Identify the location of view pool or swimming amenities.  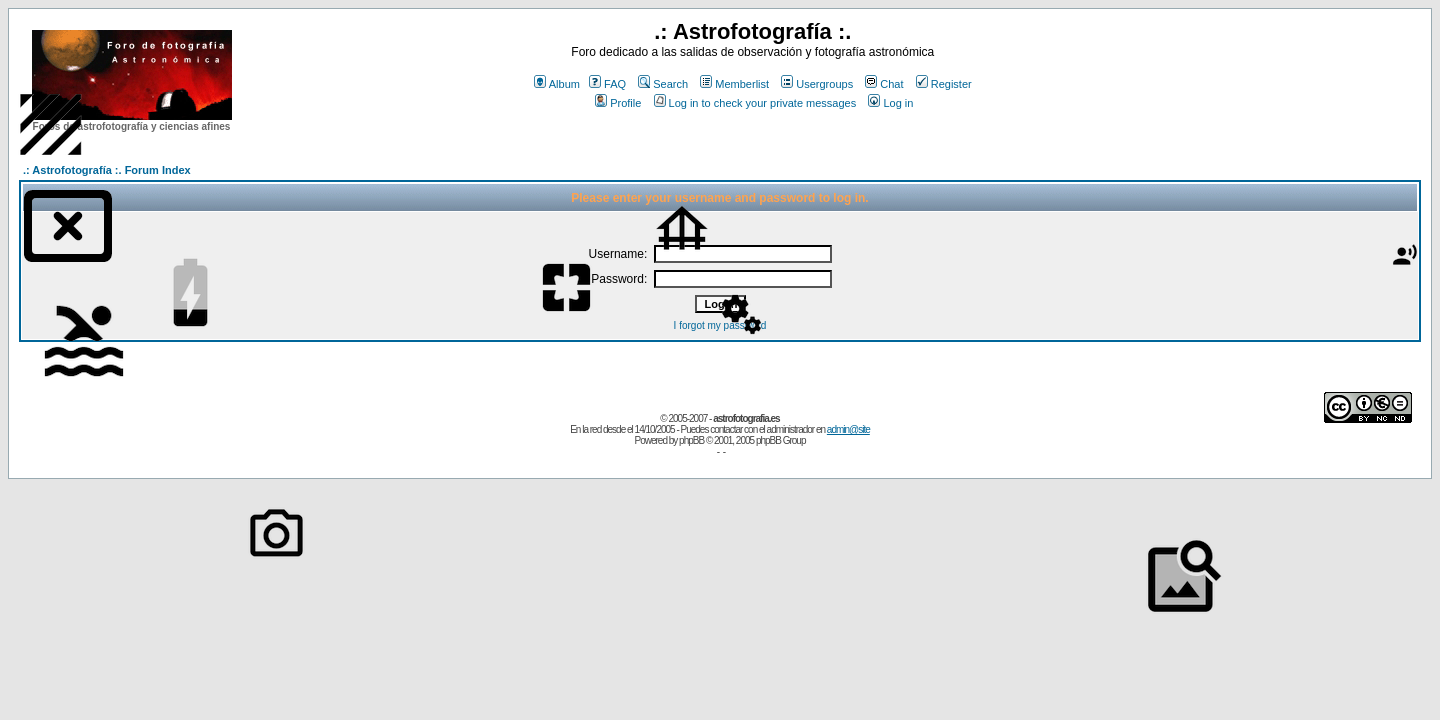
(84, 341).